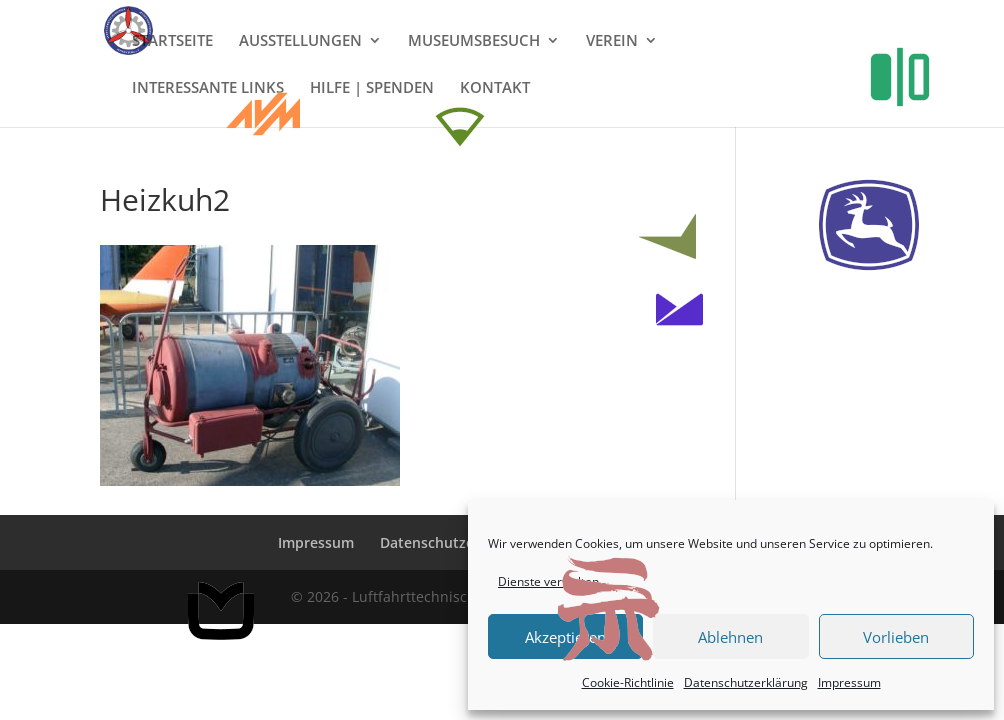  Describe the element at coordinates (679, 309) in the screenshot. I see `Campaign Monitor logo` at that location.